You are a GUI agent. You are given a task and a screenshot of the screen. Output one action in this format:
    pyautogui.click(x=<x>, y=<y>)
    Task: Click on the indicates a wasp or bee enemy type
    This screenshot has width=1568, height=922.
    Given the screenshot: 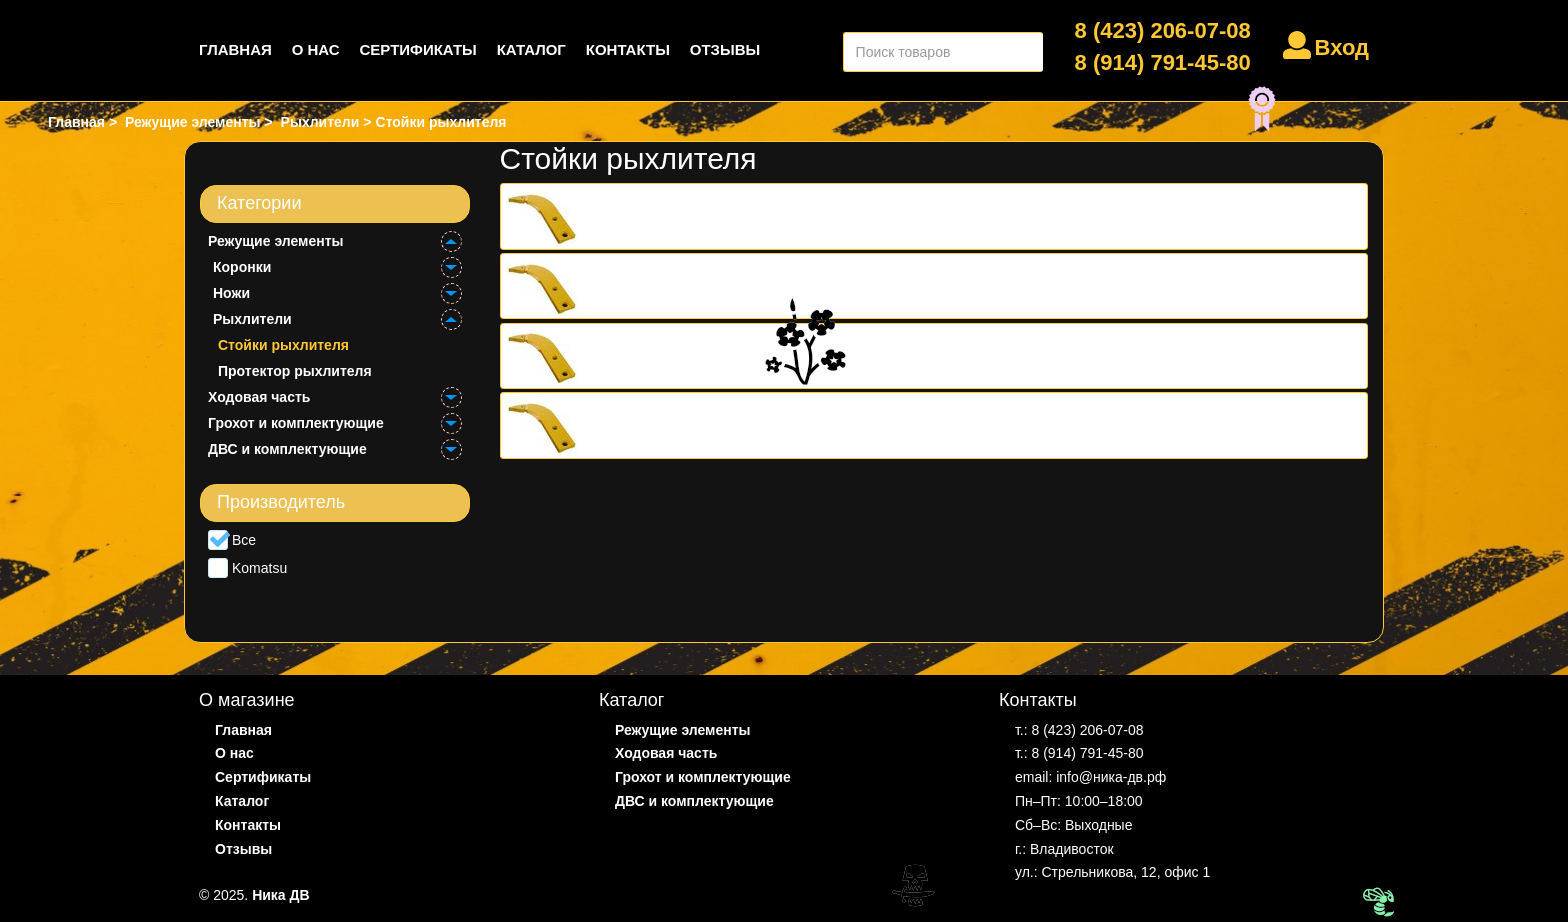 What is the action you would take?
    pyautogui.click(x=1378, y=901)
    